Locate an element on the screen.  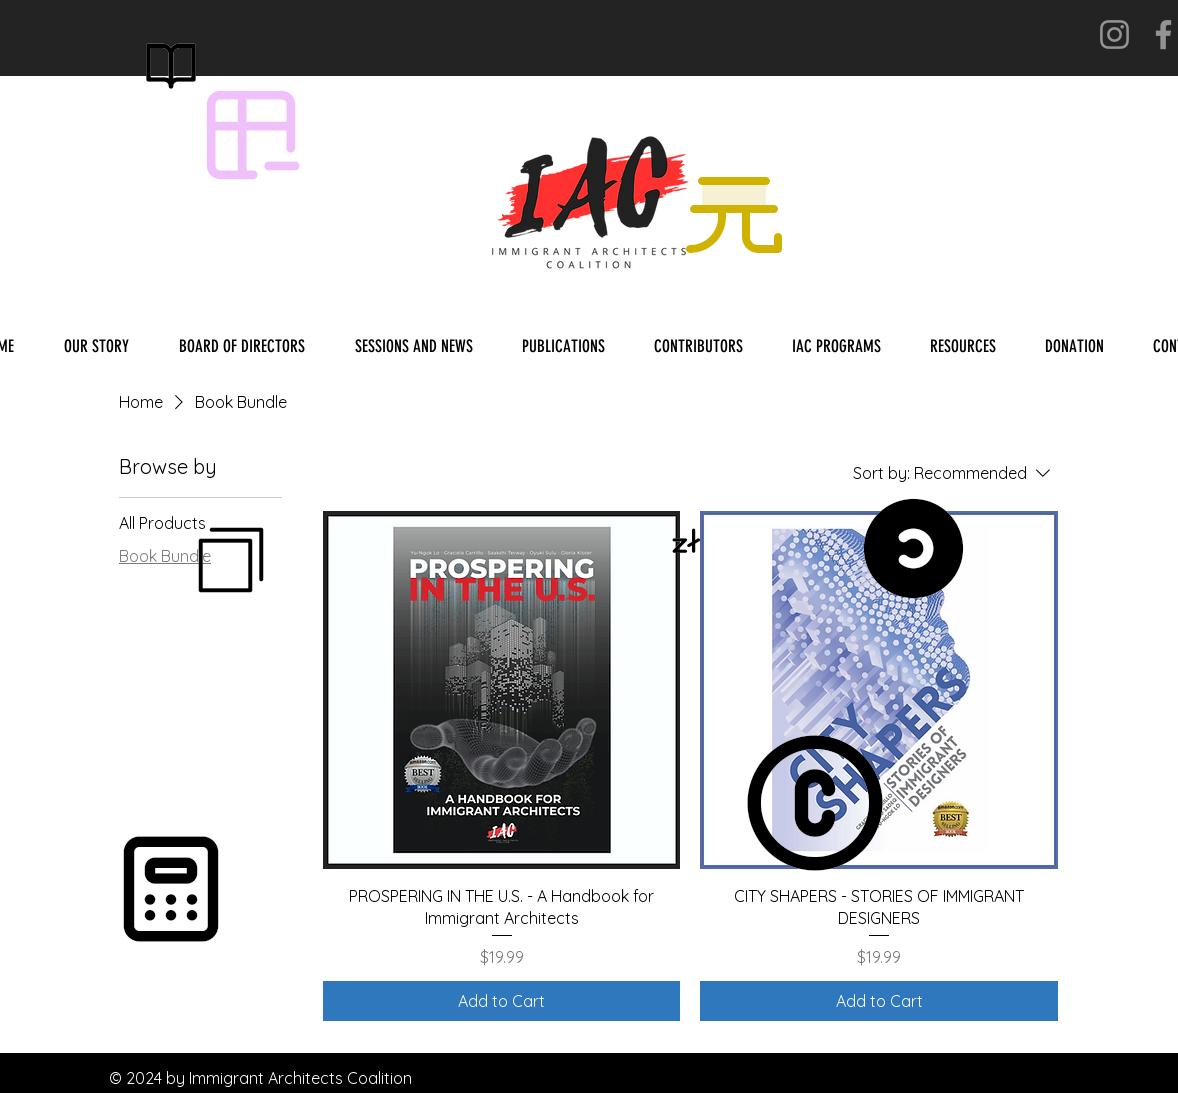
open reading mode or e-reader is located at coordinates (171, 66).